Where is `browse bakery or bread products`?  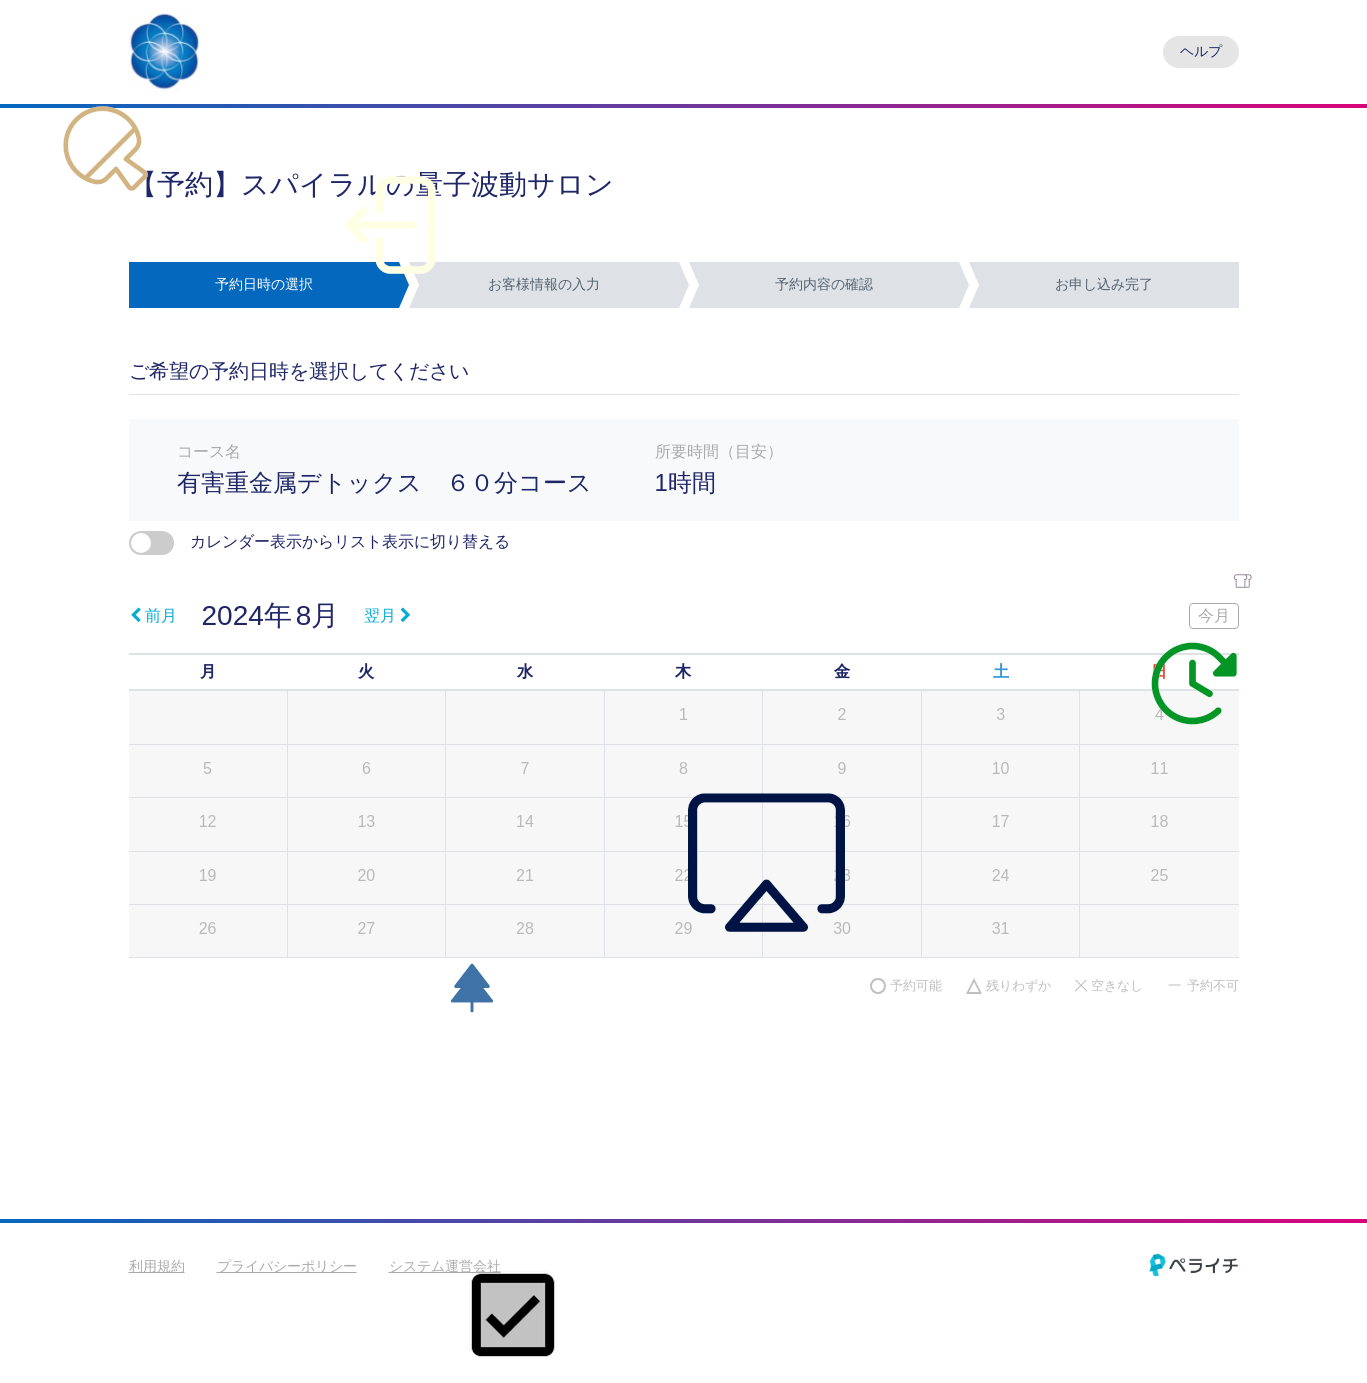
browse bakery or bread products is located at coordinates (1243, 581).